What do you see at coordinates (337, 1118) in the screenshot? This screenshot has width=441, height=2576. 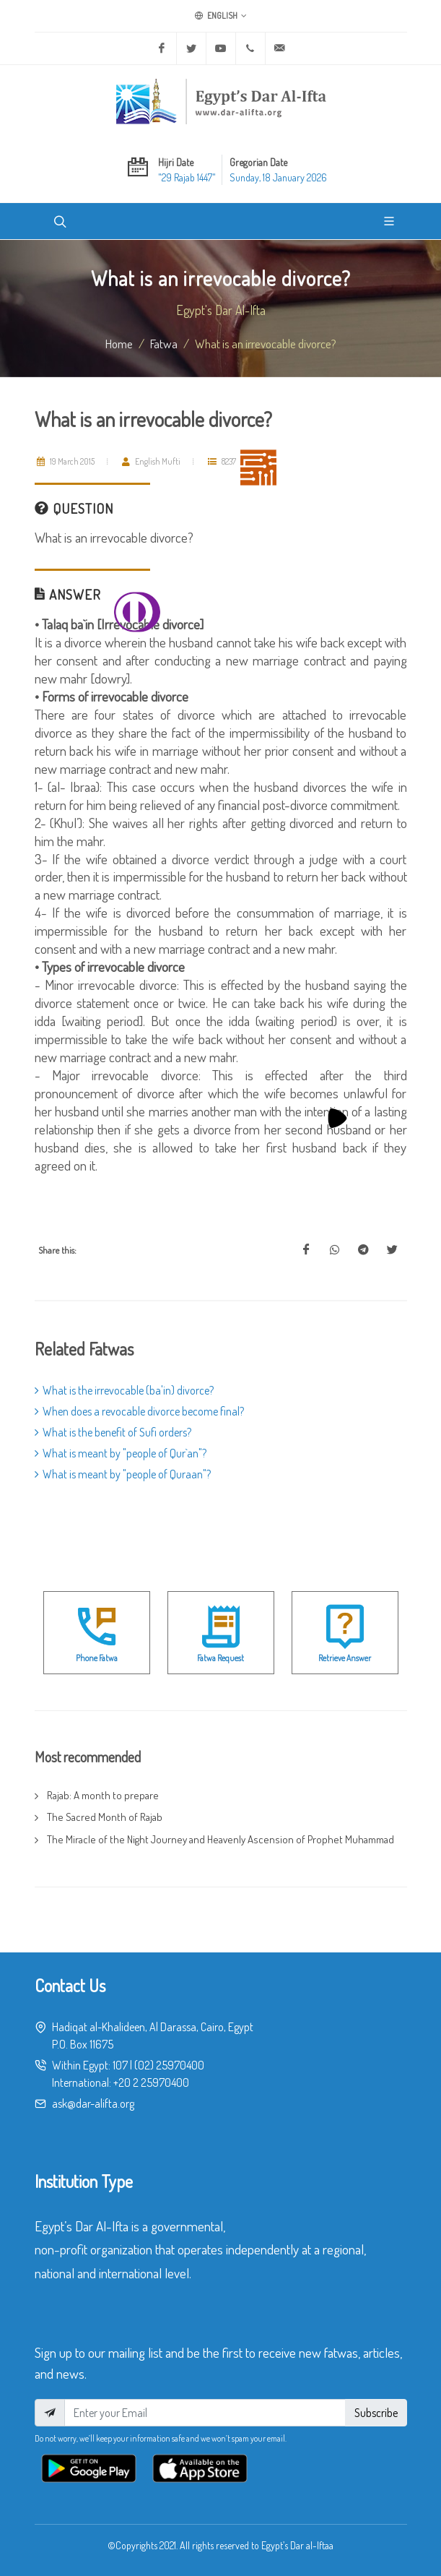 I see `open the Zalando shopping app` at bounding box center [337, 1118].